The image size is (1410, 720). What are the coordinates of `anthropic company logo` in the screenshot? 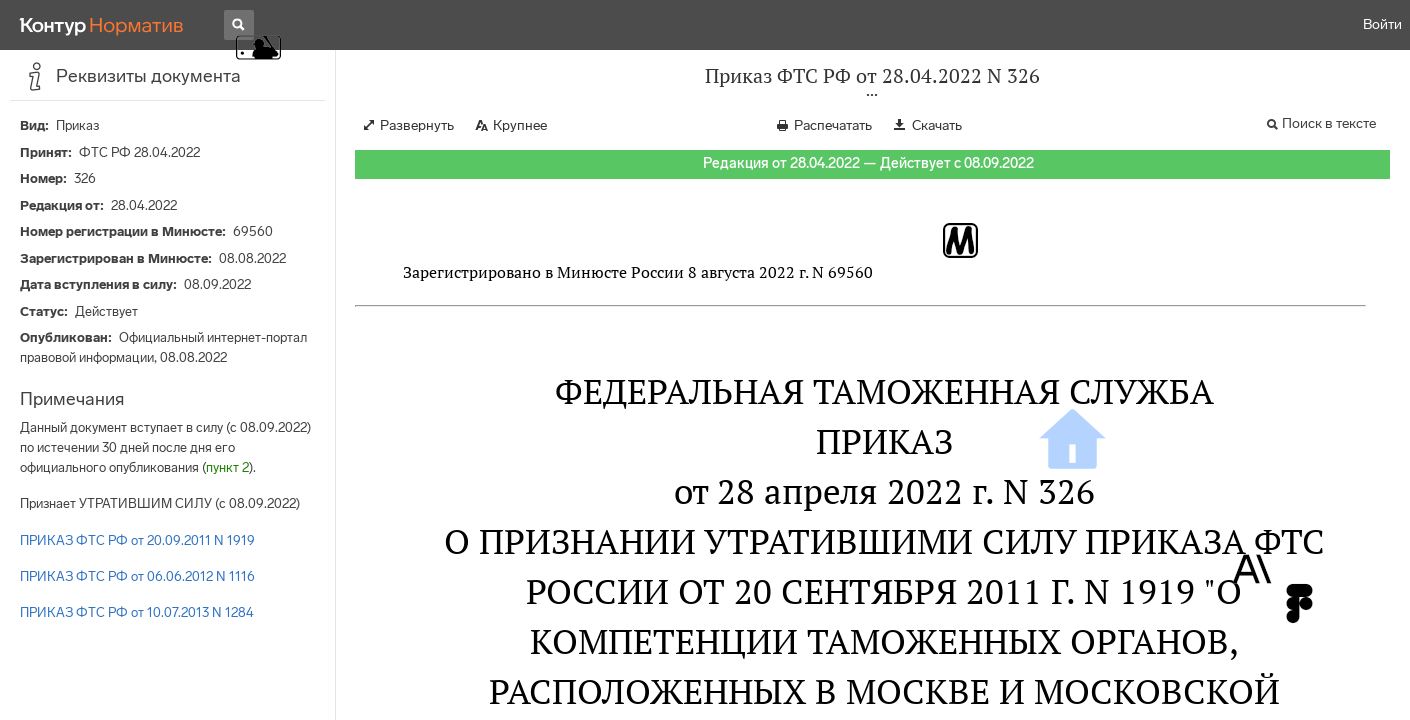 It's located at (1252, 568).